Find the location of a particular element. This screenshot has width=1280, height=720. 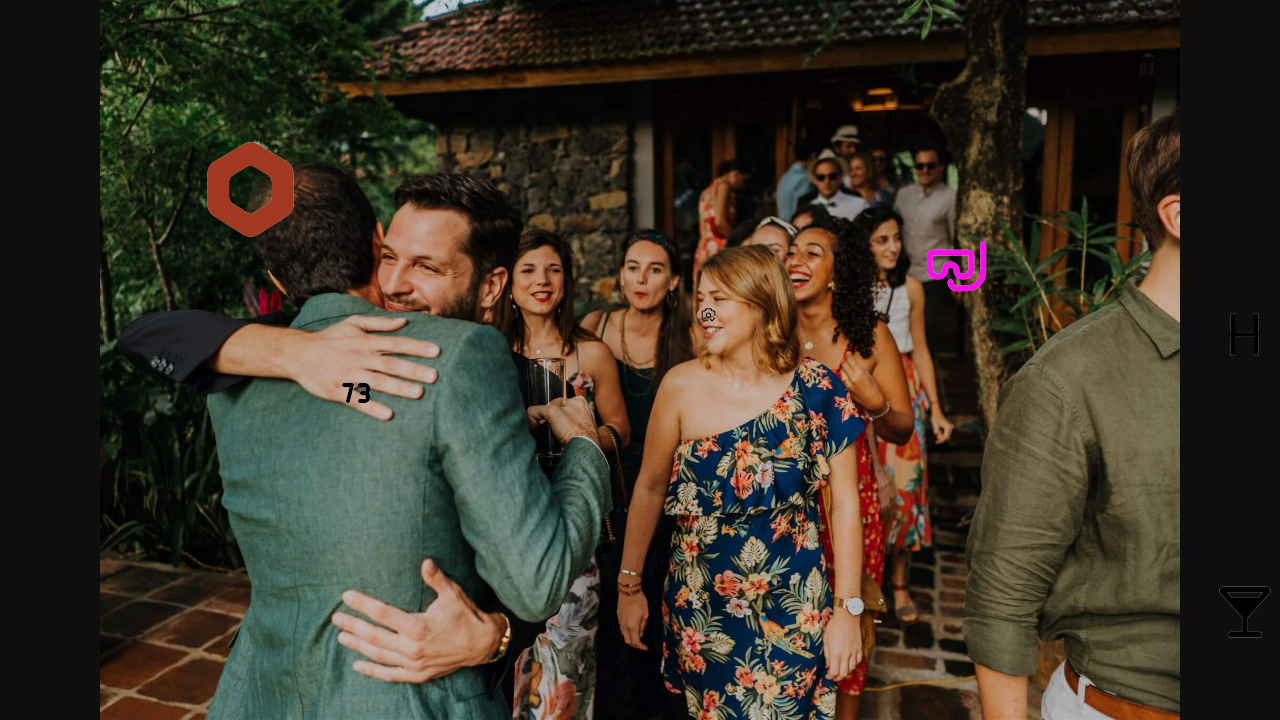

indicates a heading or header element is located at coordinates (1244, 334).